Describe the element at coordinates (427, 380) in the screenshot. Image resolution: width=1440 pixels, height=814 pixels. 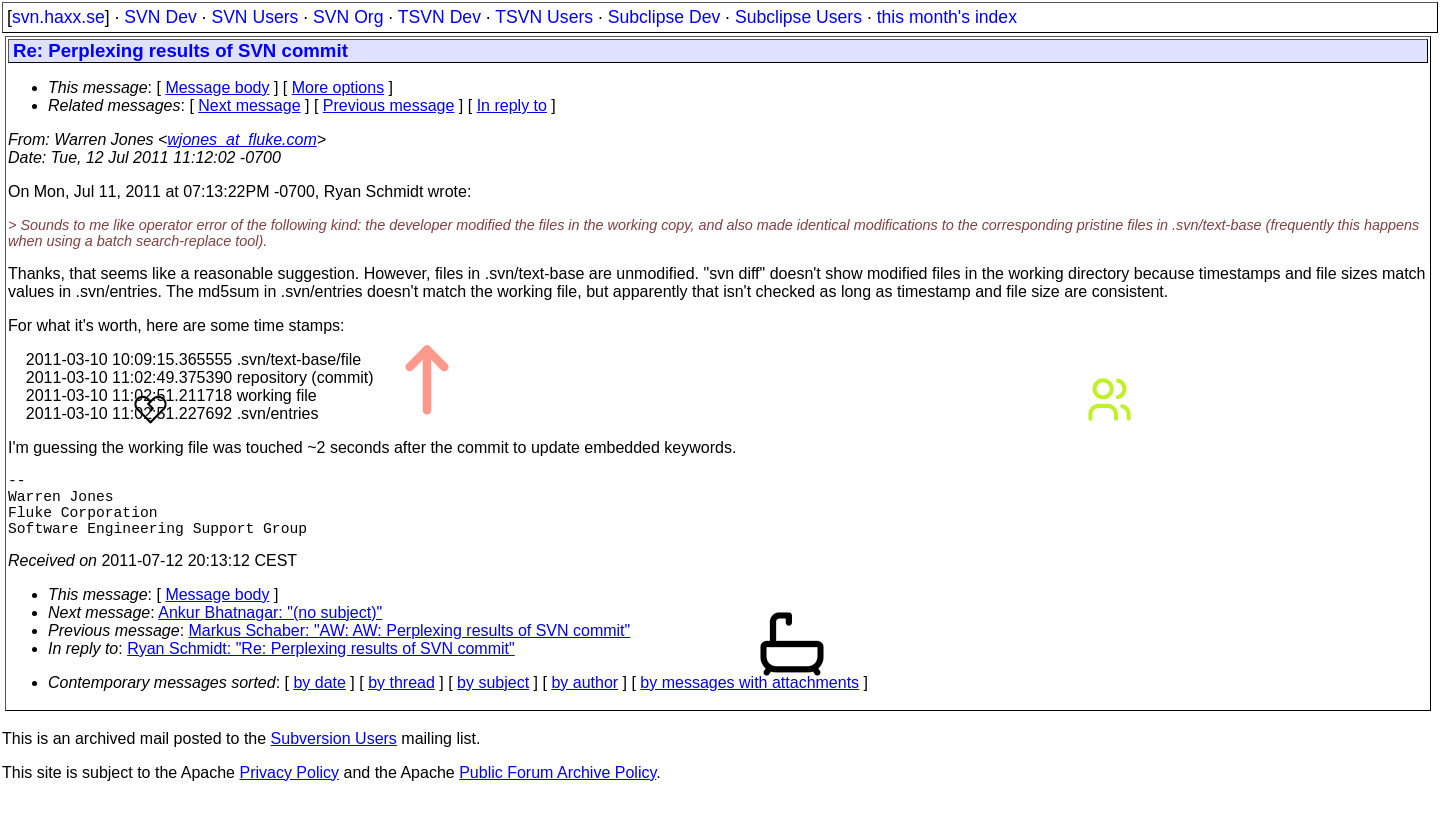
I see `move item up in a list` at that location.